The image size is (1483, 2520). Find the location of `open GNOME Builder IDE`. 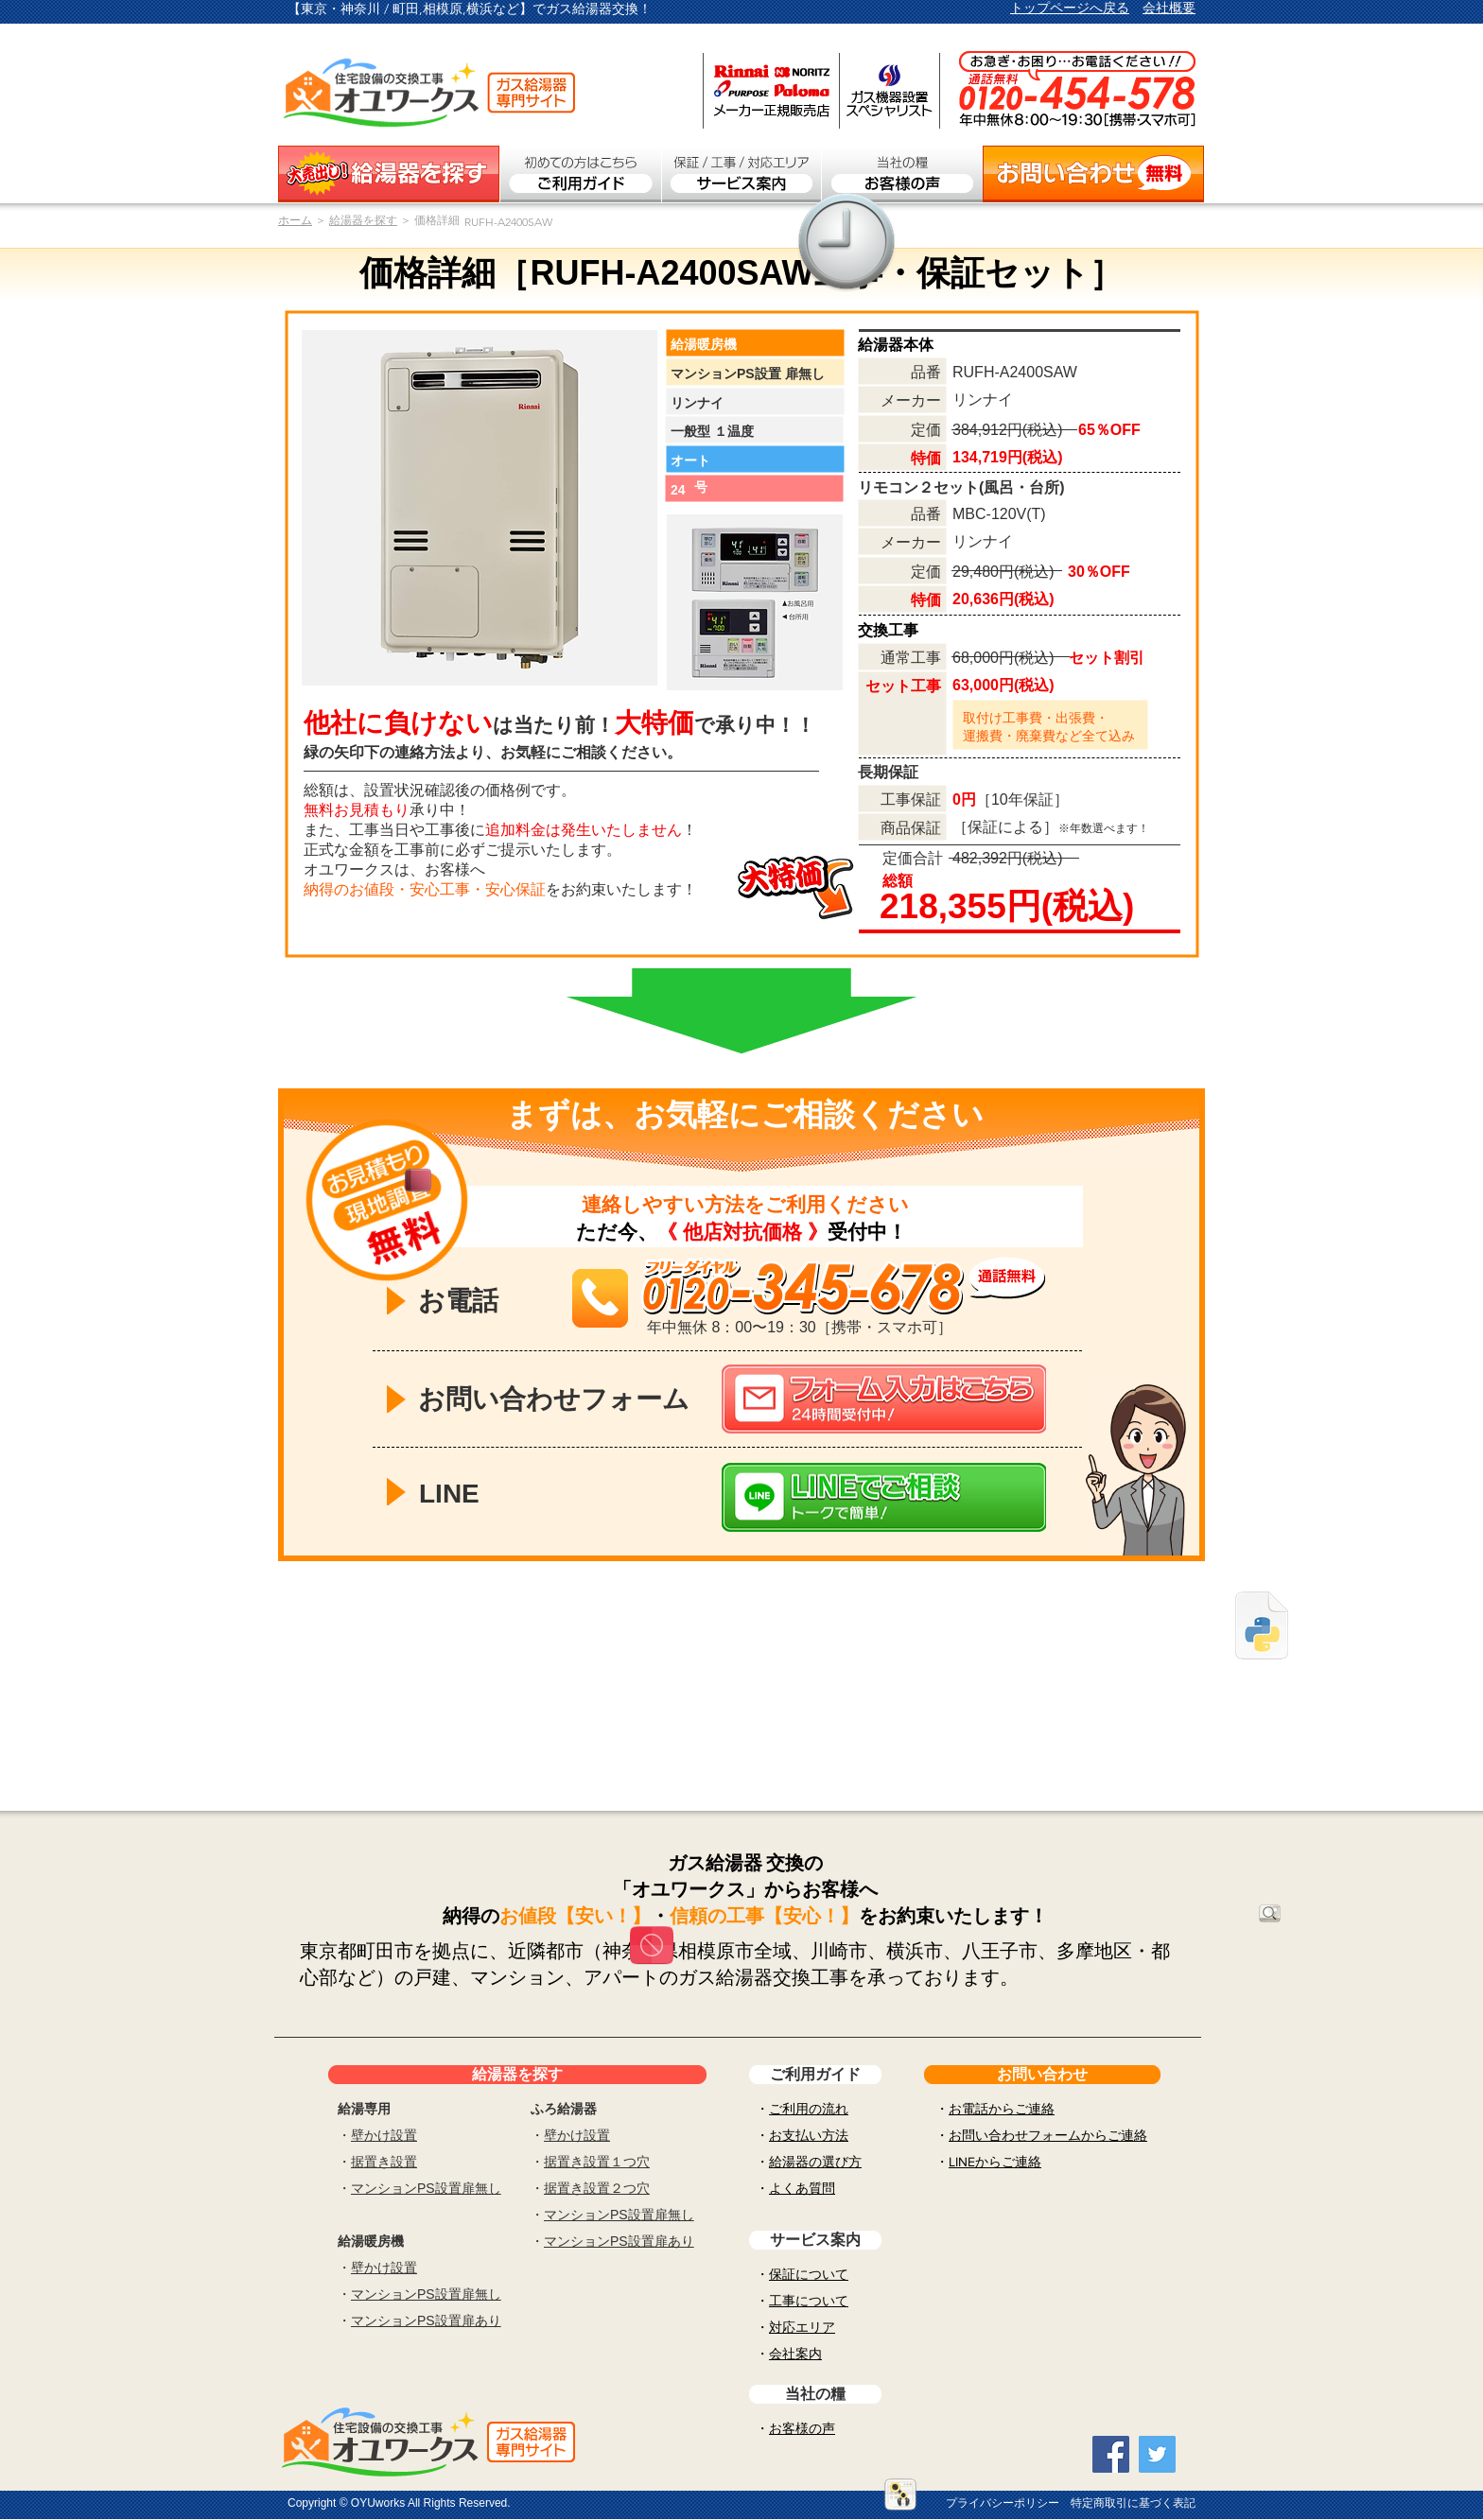

open GNOME Builder IDE is located at coordinates (900, 2494).